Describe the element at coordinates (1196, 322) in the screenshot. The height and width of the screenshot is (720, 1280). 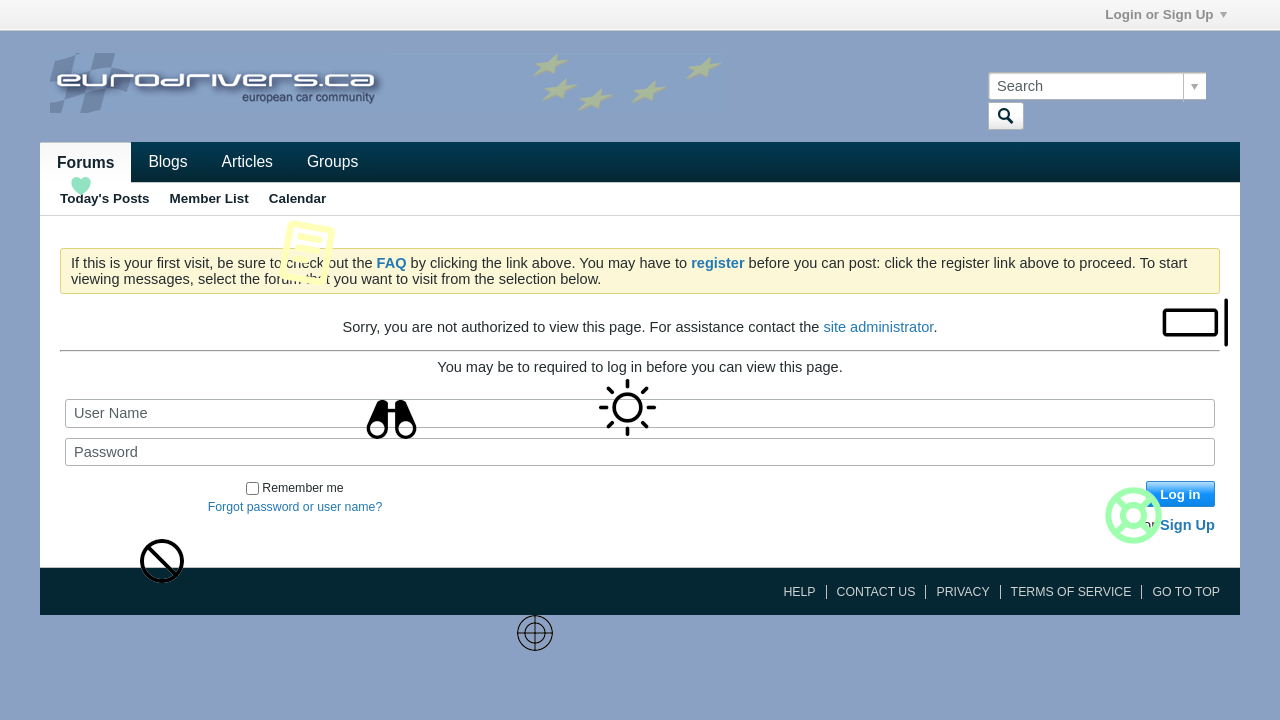
I see `align content to the right` at that location.